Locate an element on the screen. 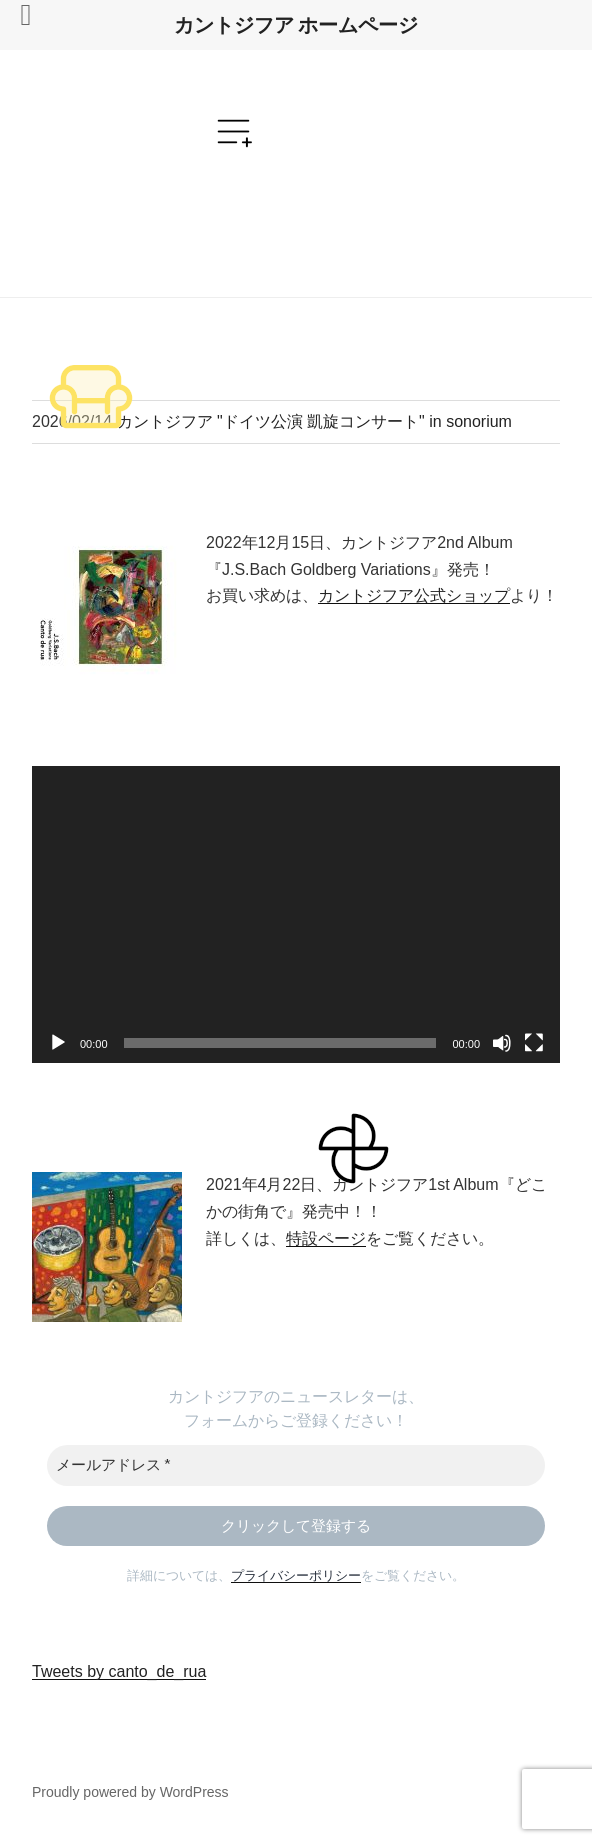  open google photos app is located at coordinates (353, 1148).